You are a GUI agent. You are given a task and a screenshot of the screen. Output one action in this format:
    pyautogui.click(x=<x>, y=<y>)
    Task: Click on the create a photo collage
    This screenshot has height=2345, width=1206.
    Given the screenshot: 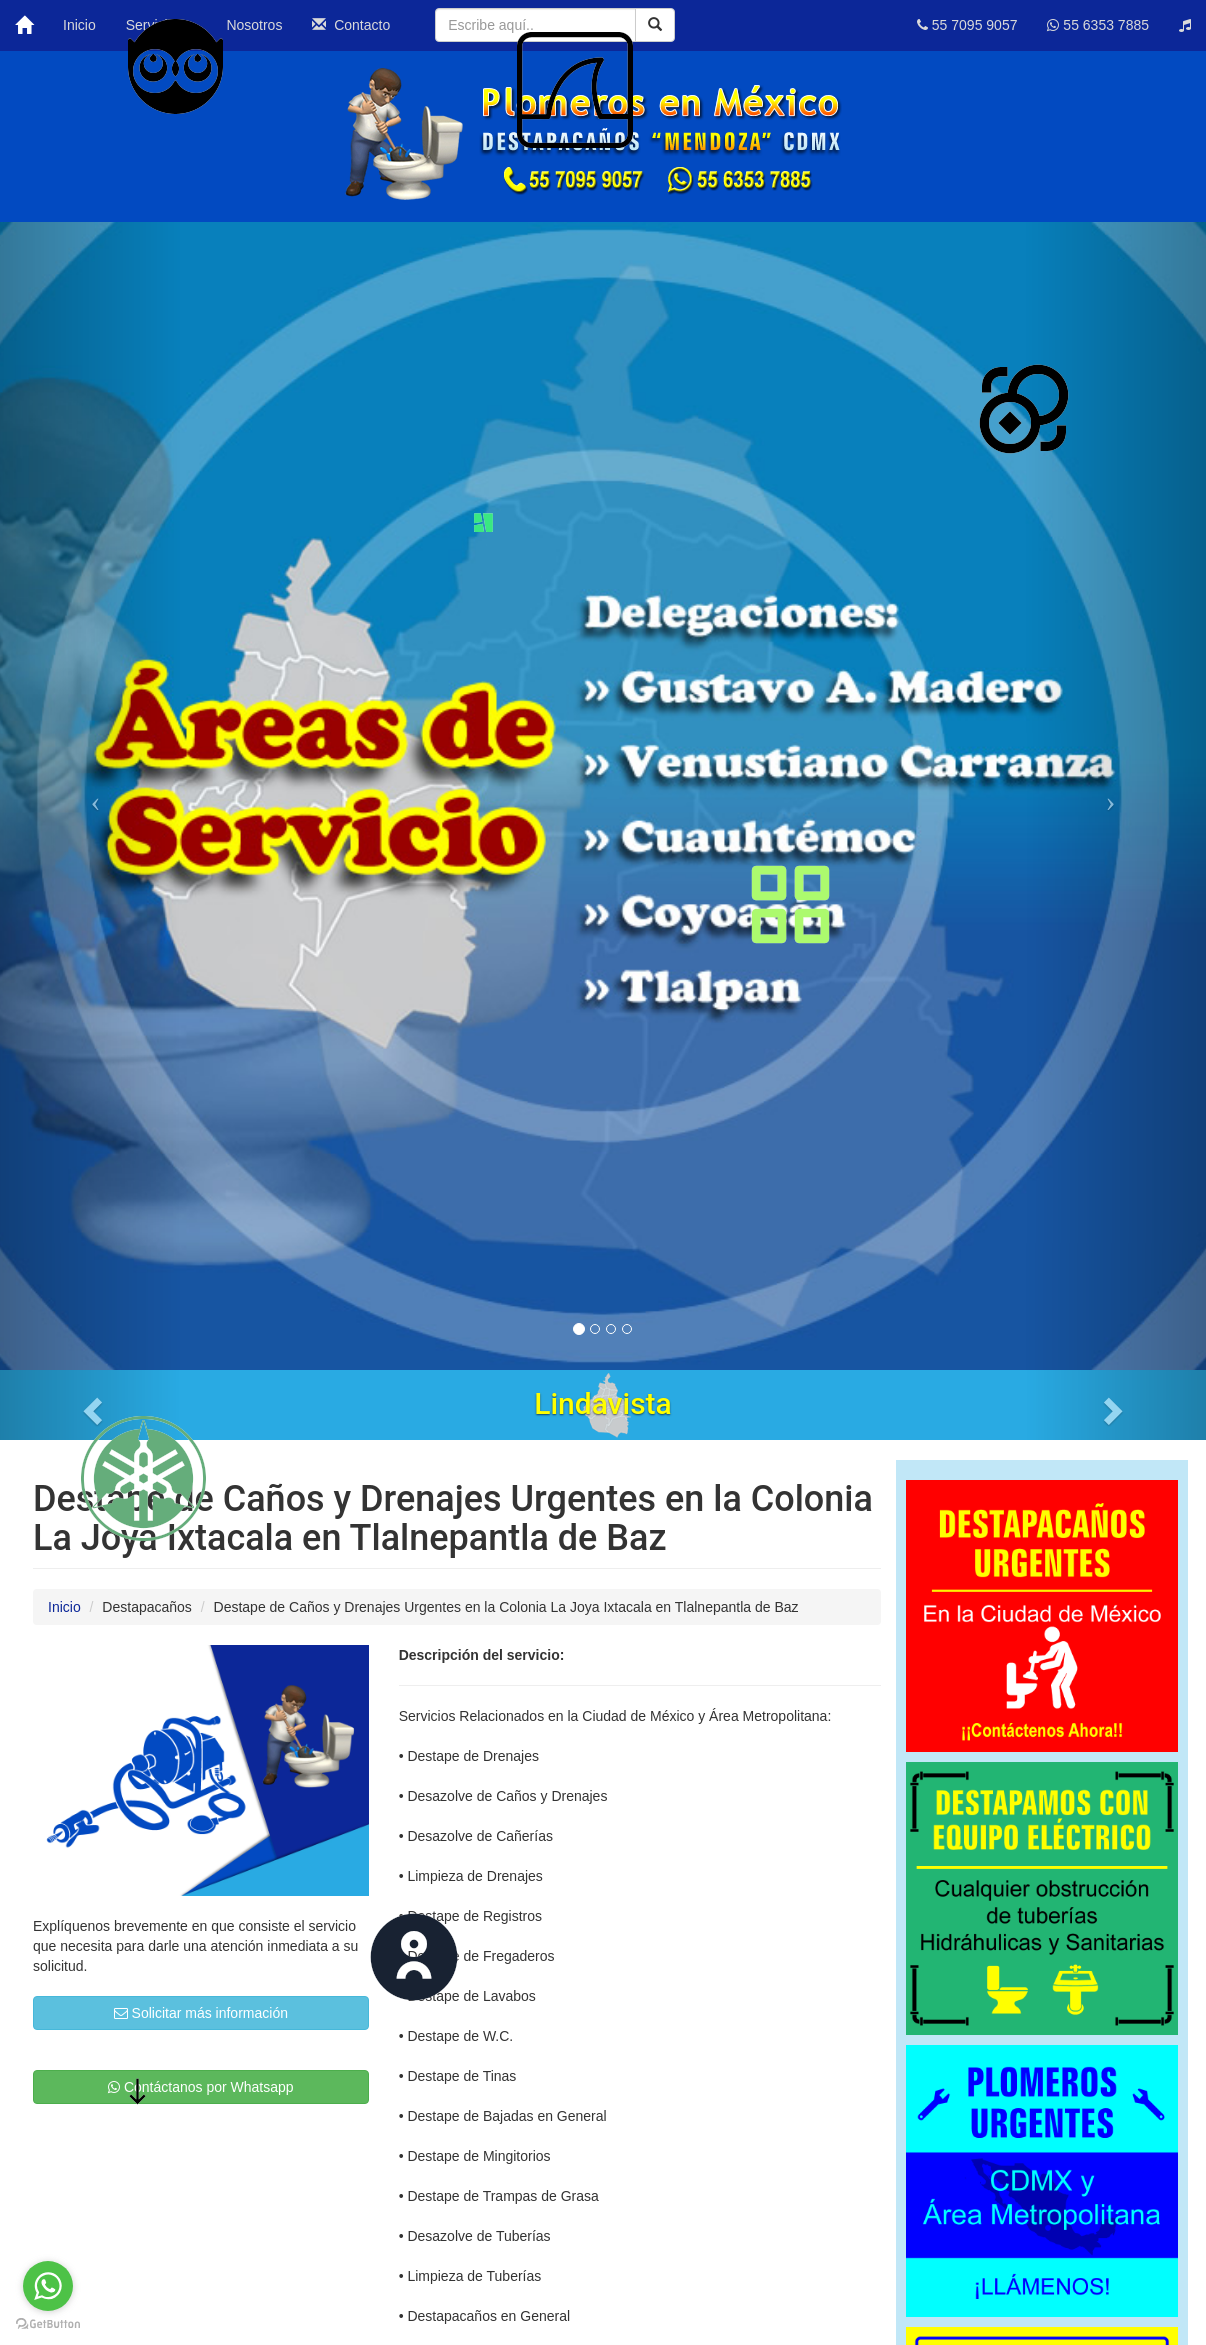 What is the action you would take?
    pyautogui.click(x=483, y=522)
    